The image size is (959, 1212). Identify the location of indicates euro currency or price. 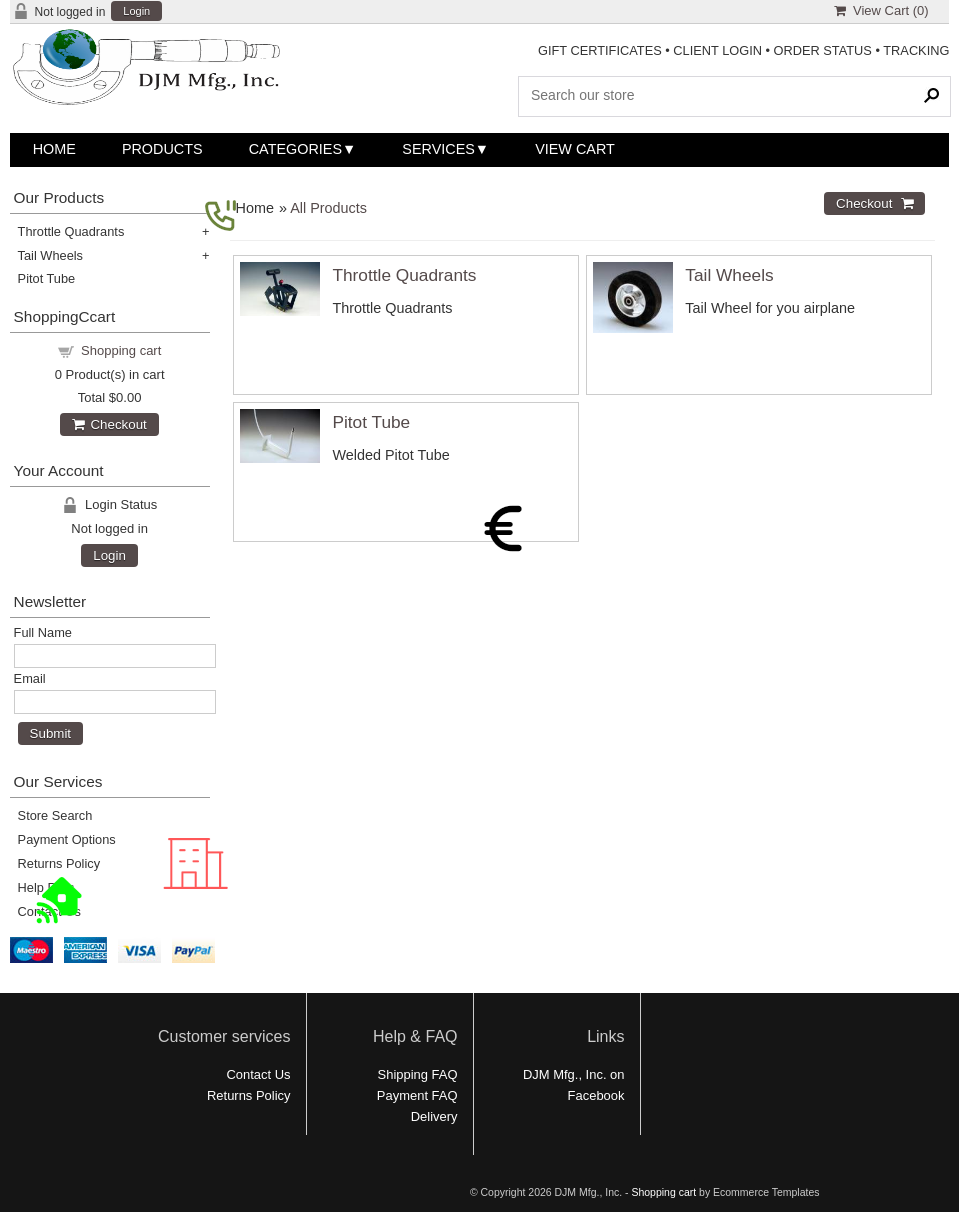
(505, 528).